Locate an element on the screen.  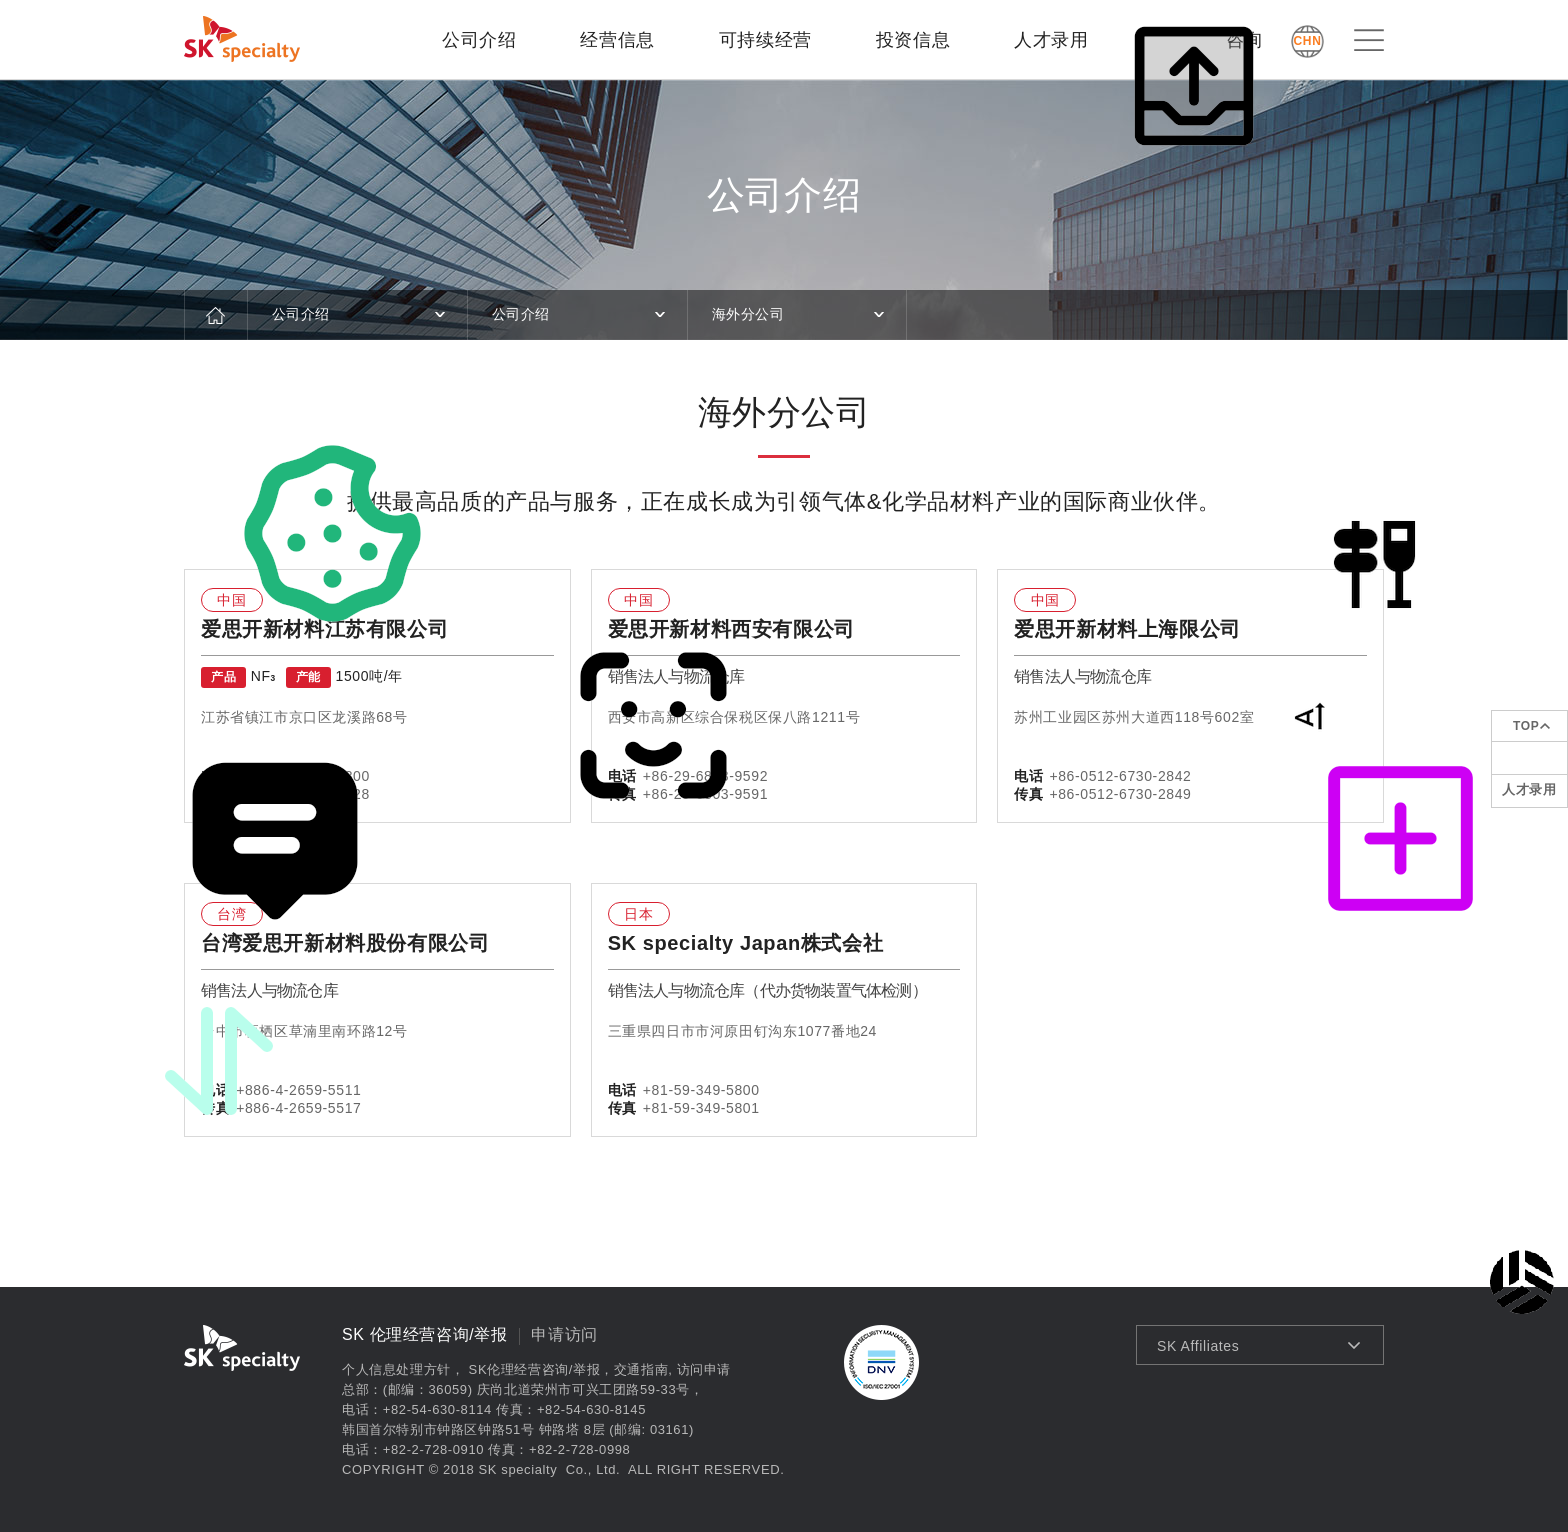
open messaging or chat is located at coordinates (275, 837).